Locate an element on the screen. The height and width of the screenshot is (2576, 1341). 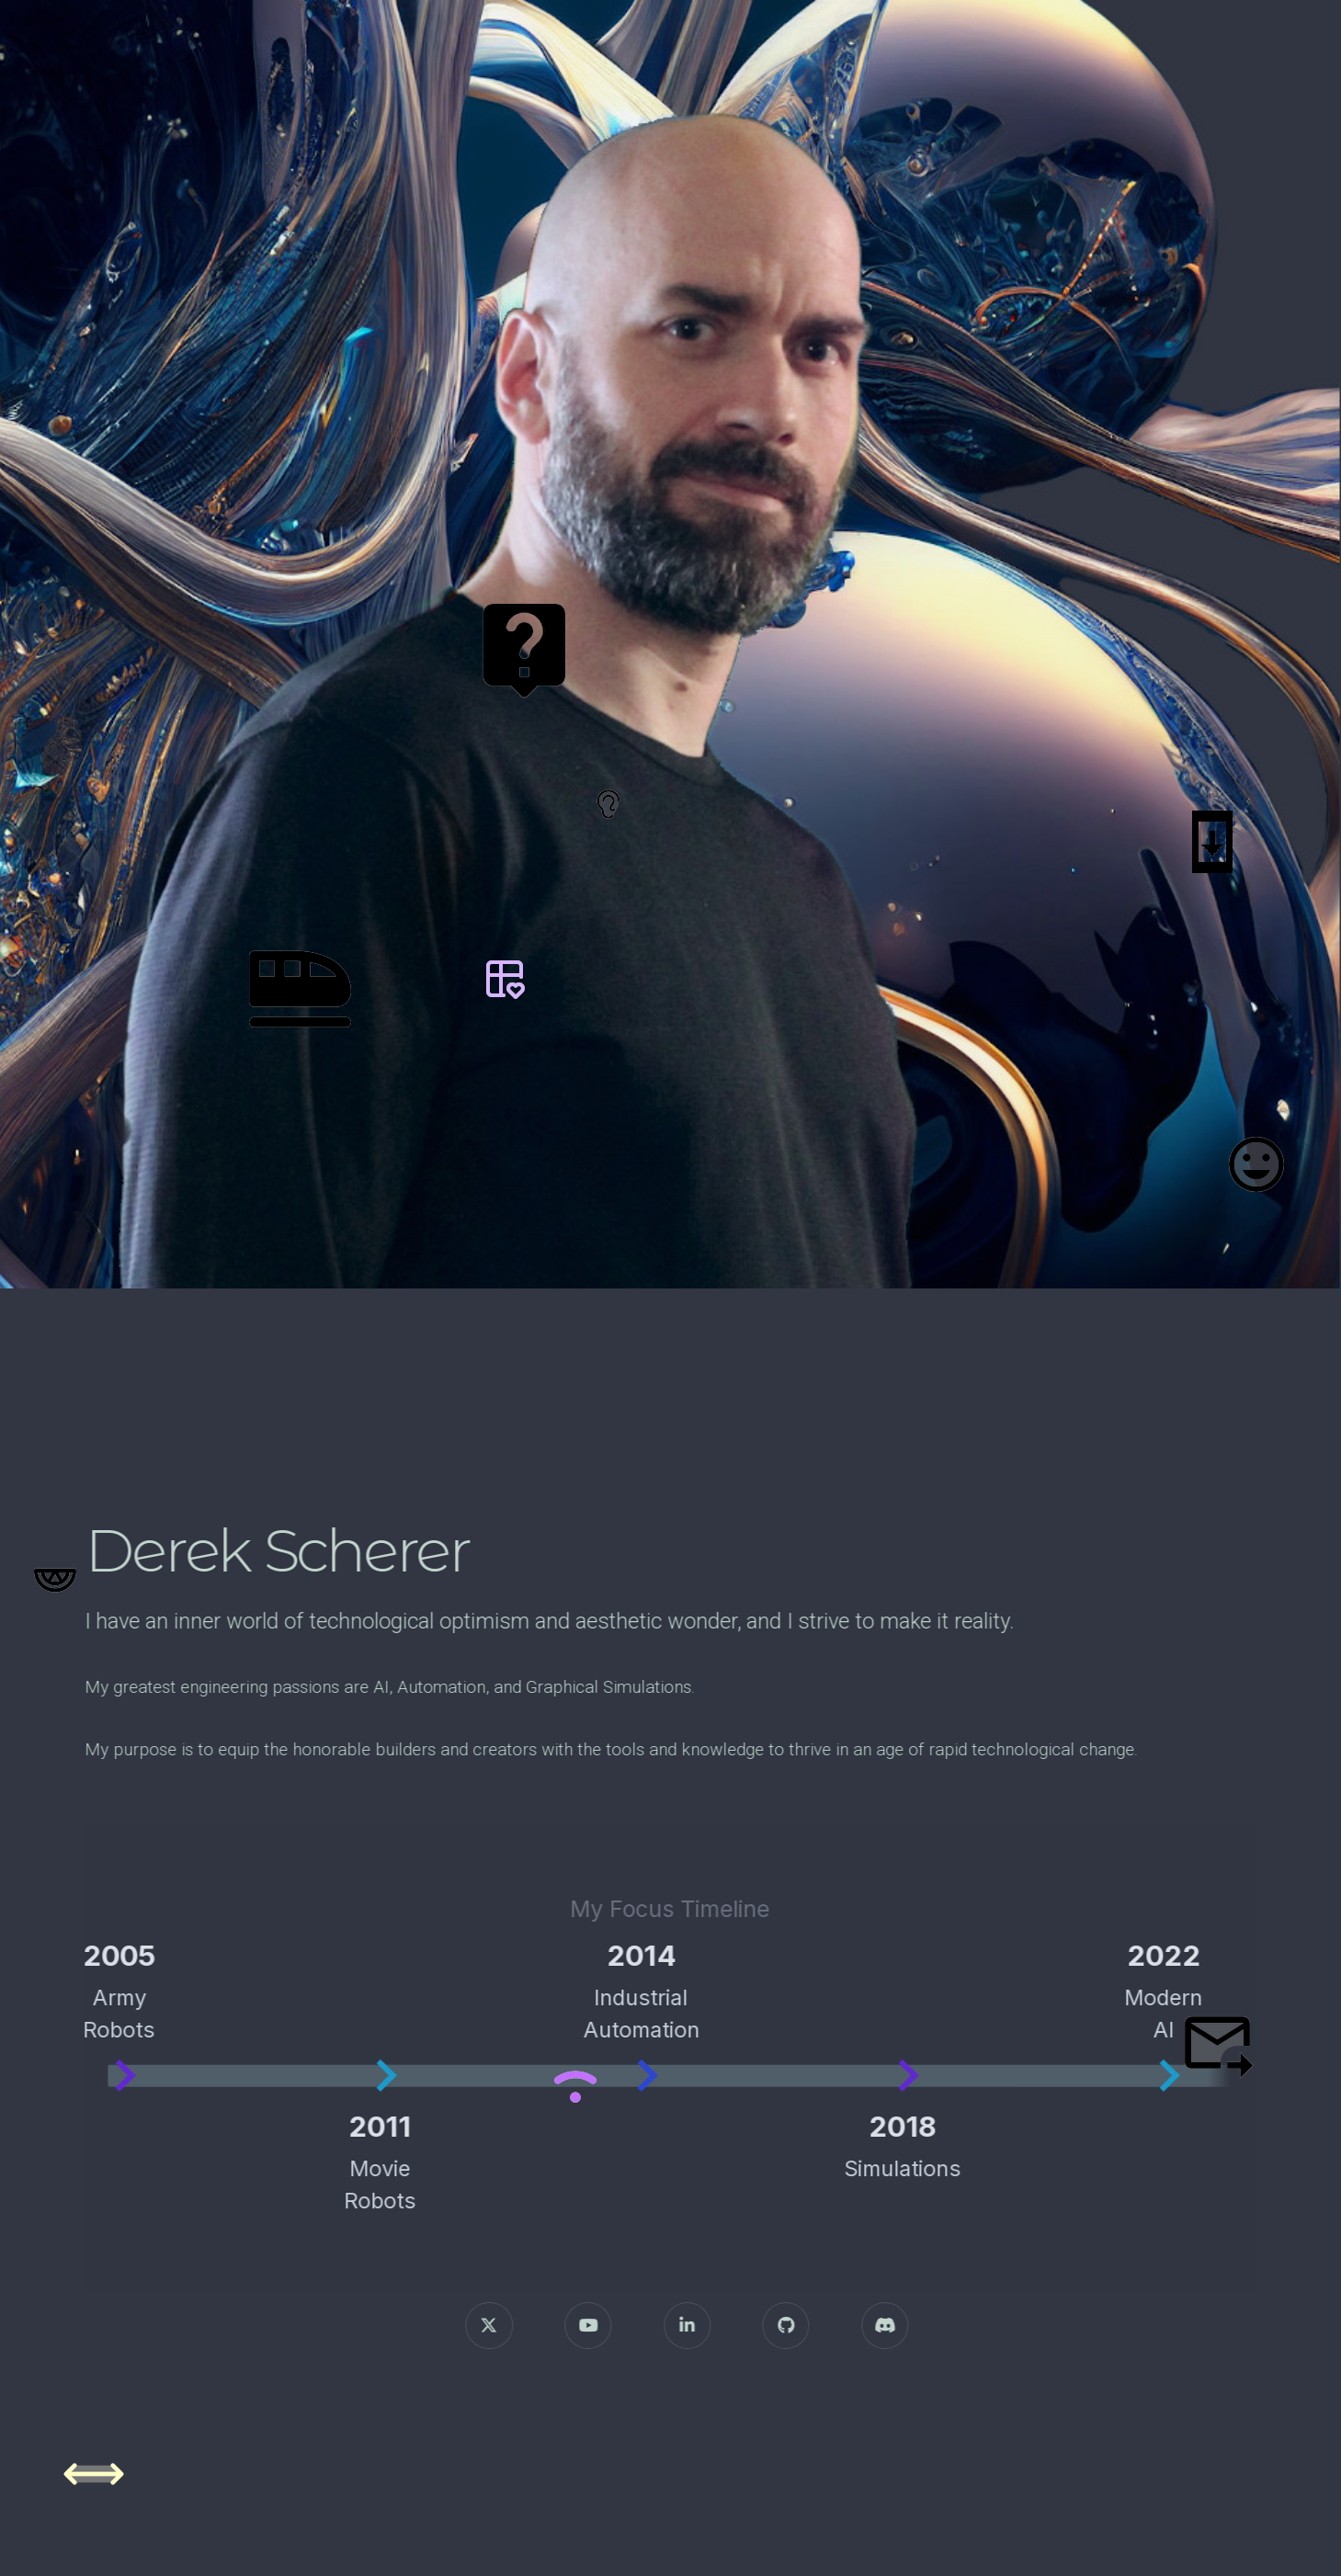
resize element horizontally is located at coordinates (94, 2474).